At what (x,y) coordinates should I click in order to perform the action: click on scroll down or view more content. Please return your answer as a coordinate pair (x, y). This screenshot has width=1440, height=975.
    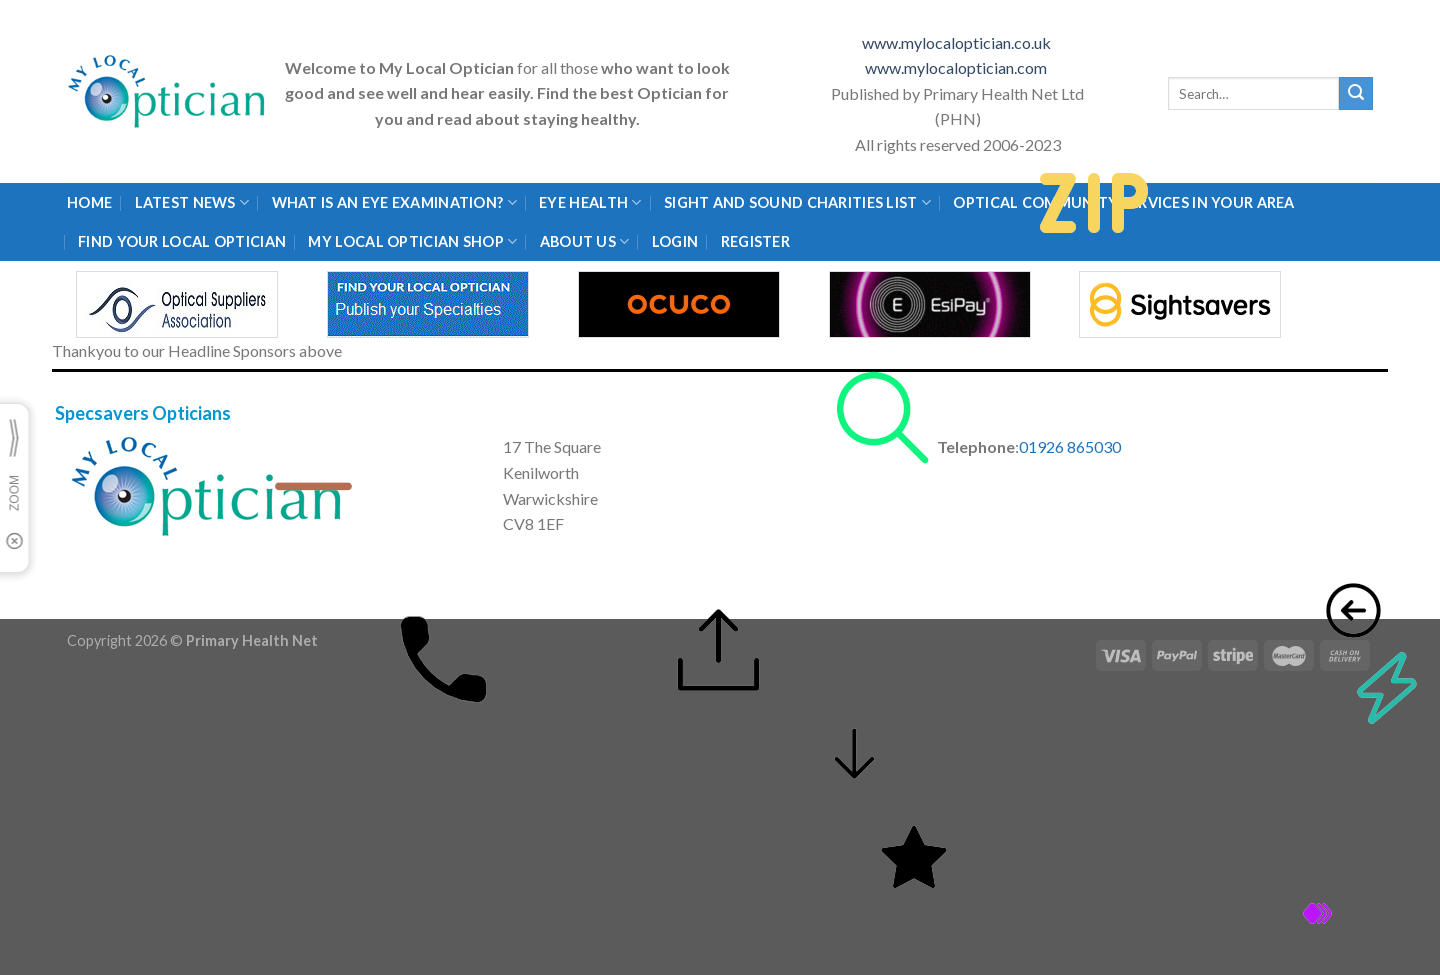
    Looking at the image, I should click on (855, 754).